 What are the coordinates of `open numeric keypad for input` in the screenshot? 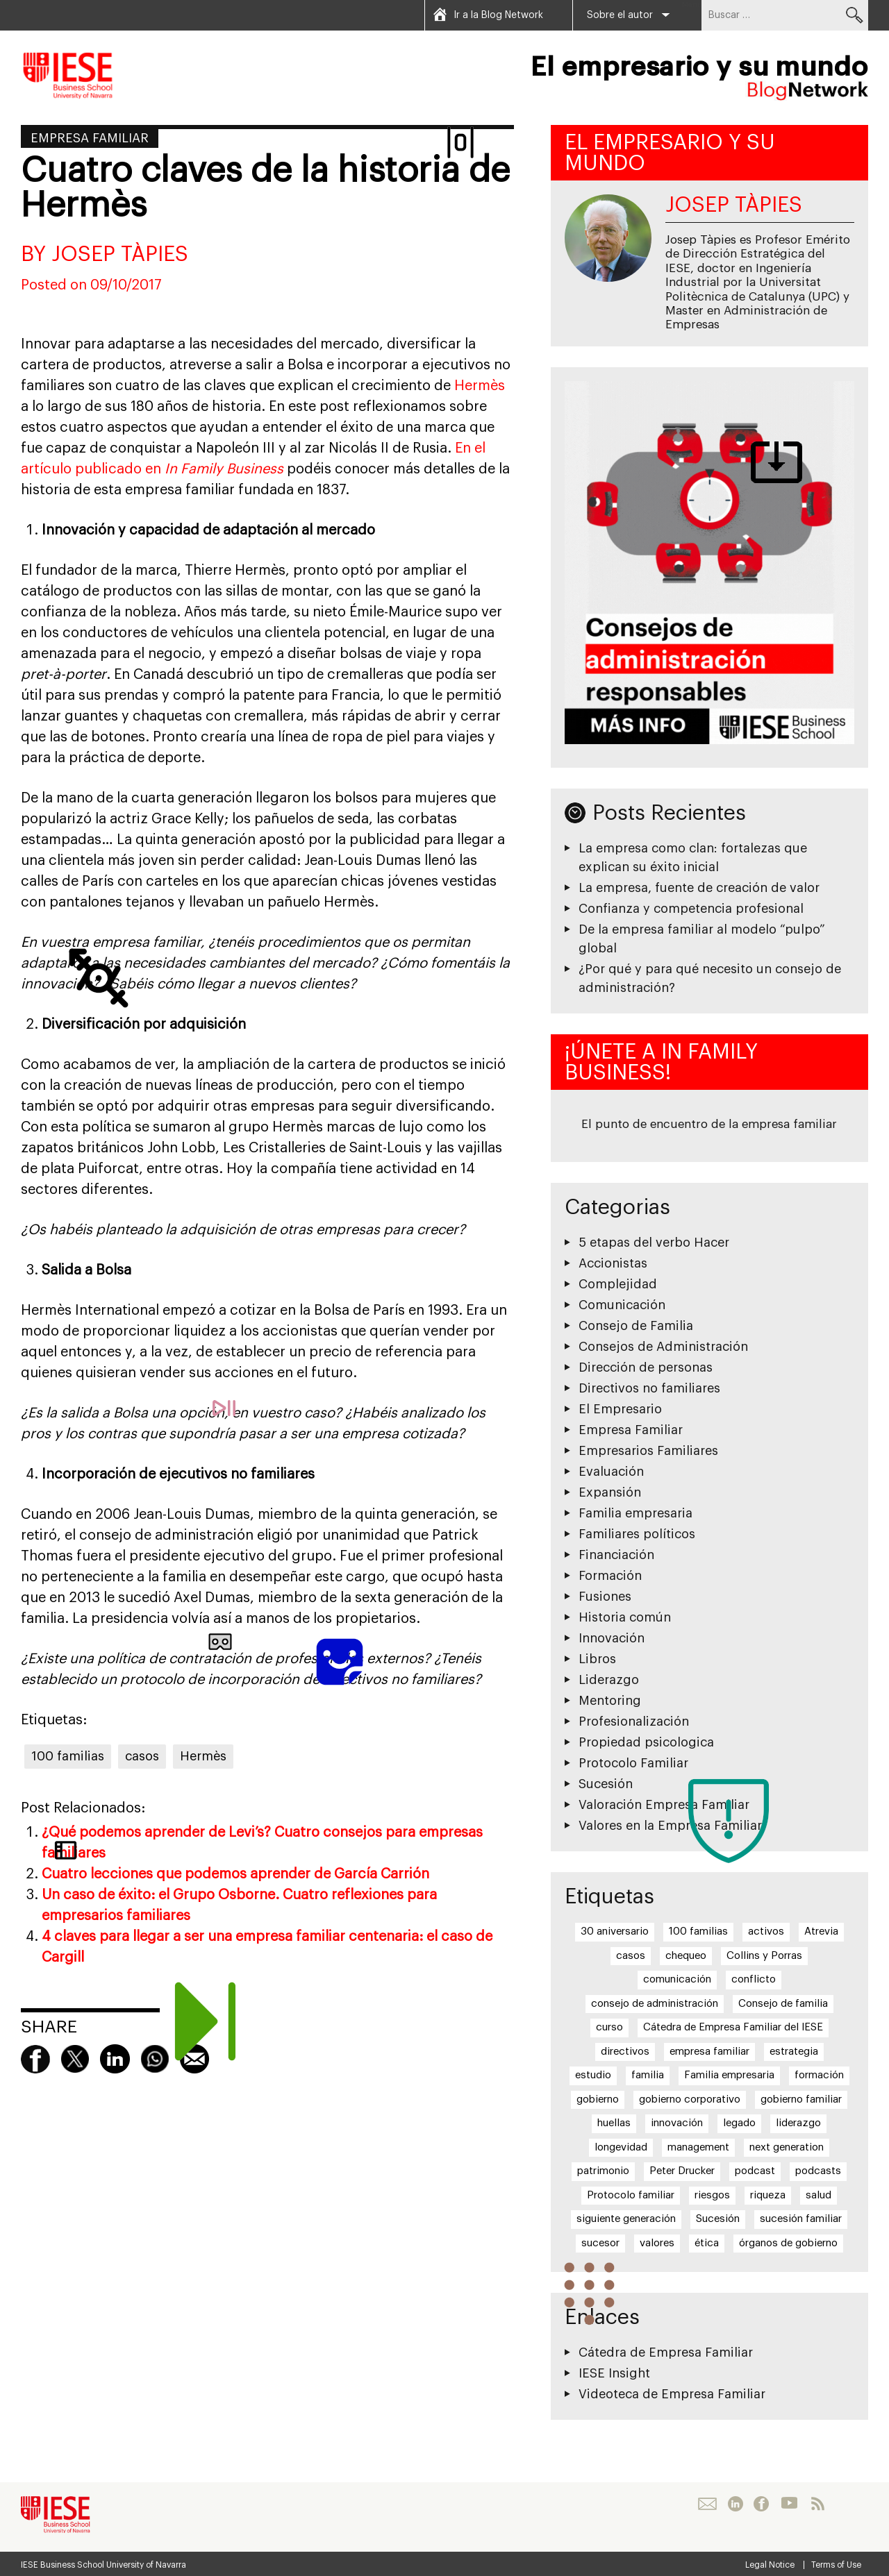 It's located at (589, 2292).